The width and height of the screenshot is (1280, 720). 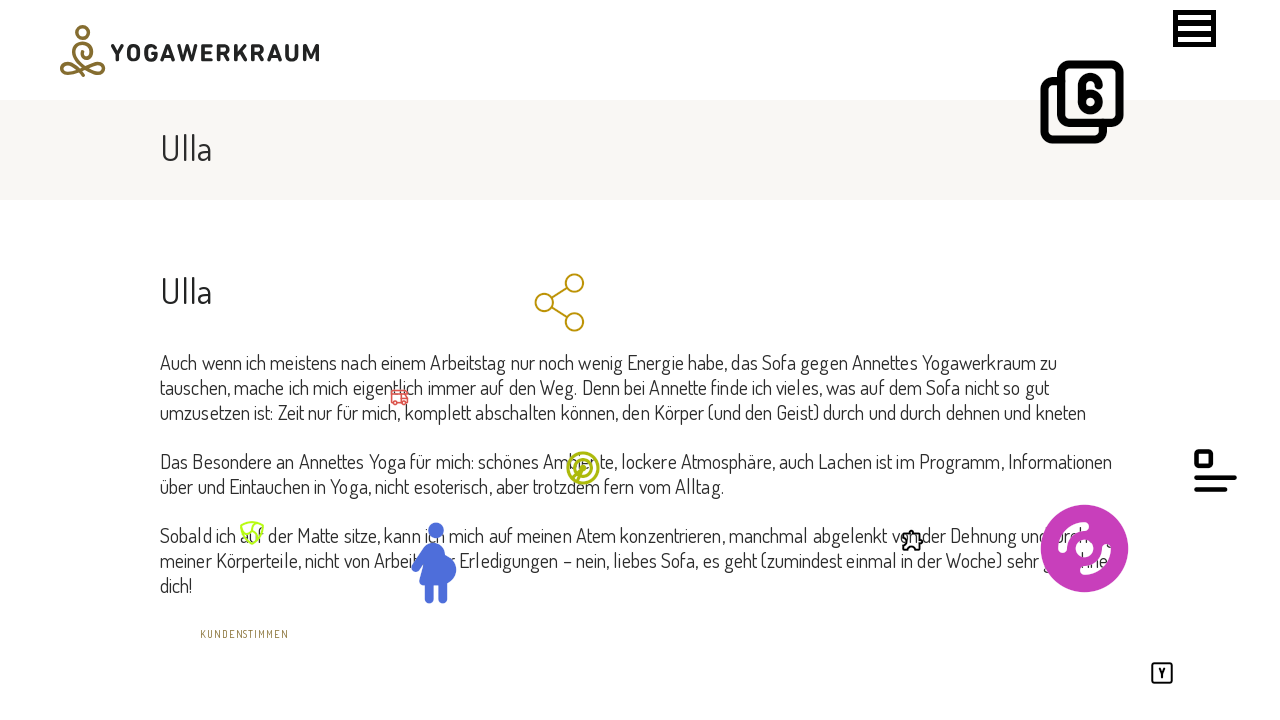 What do you see at coordinates (583, 468) in the screenshot?
I see `open Flightradar24 app` at bounding box center [583, 468].